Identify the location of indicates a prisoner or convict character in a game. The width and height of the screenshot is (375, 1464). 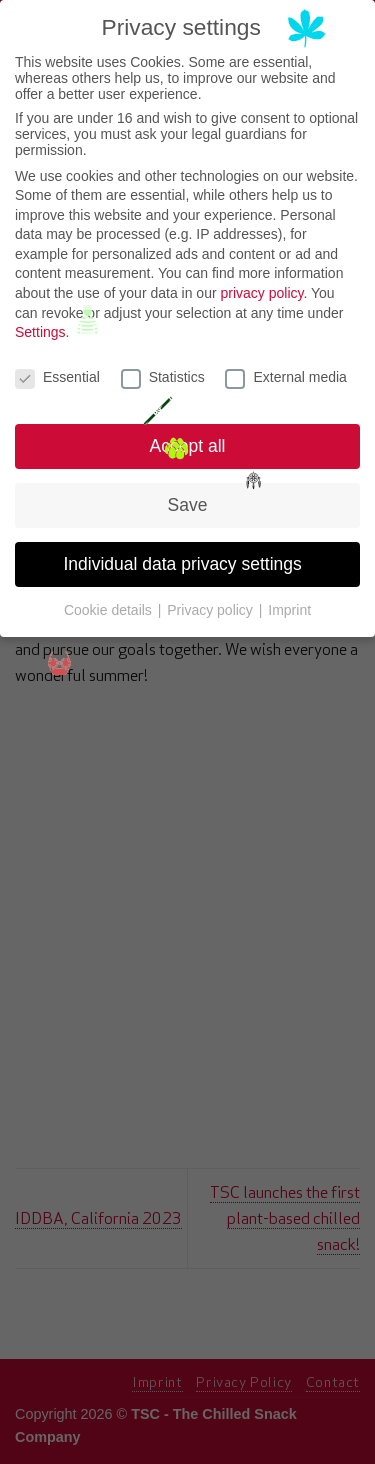
(87, 319).